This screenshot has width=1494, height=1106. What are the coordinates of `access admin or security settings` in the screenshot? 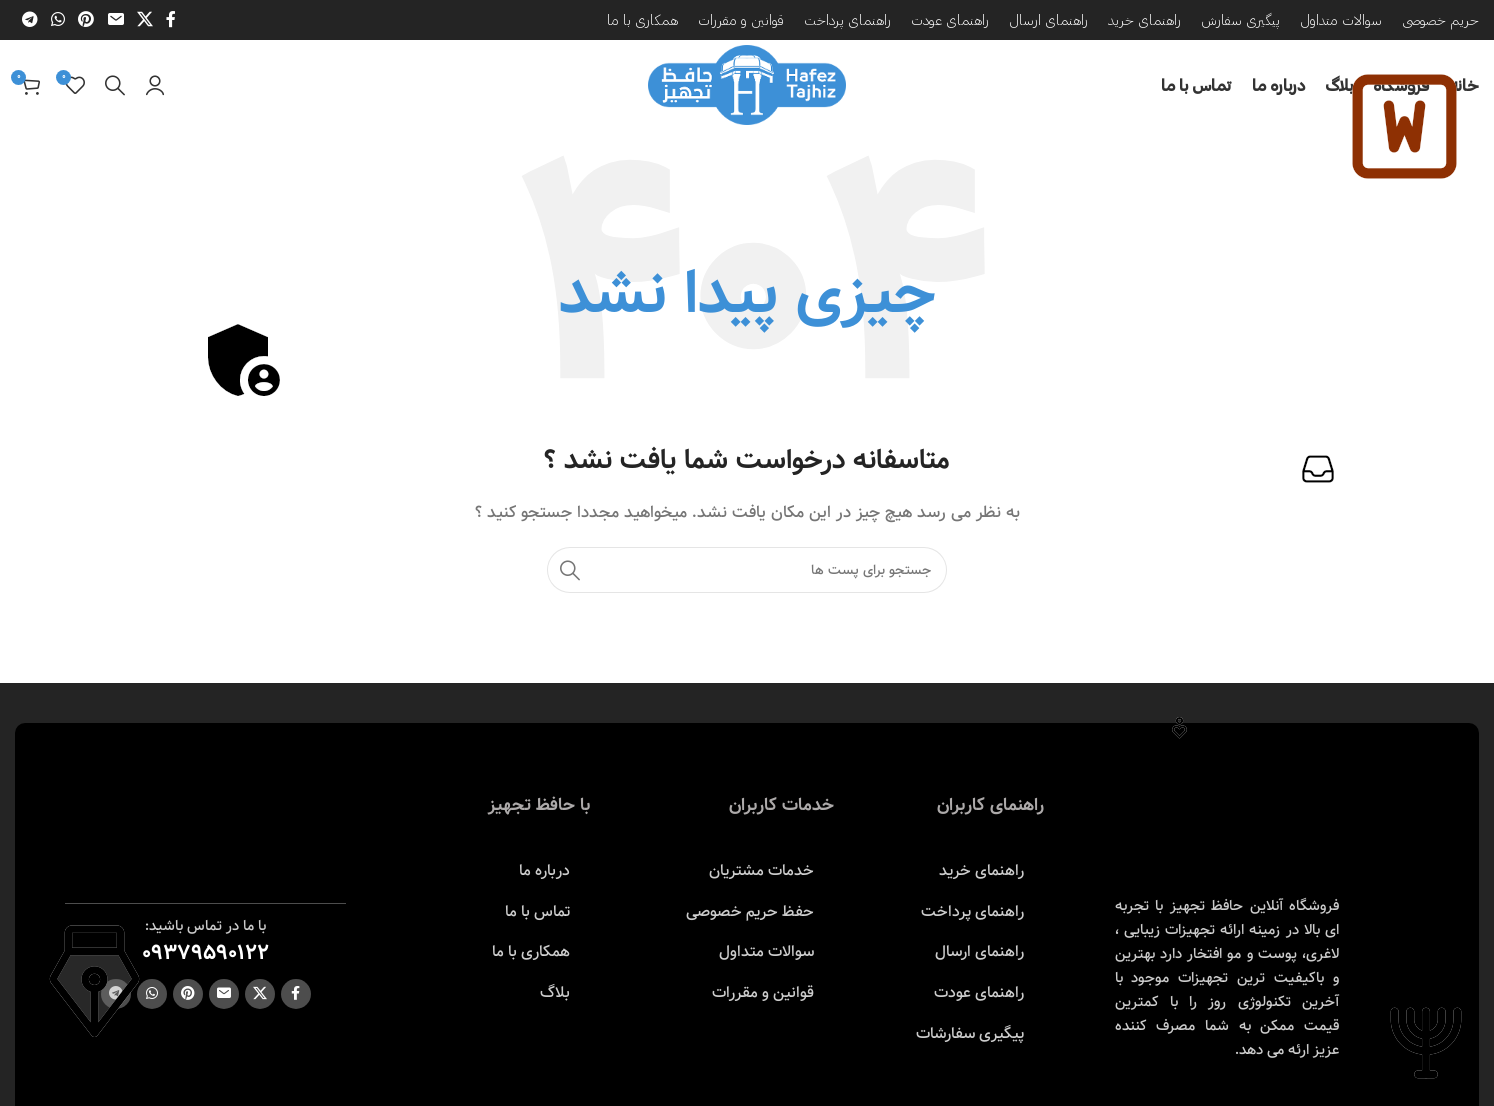 It's located at (244, 360).